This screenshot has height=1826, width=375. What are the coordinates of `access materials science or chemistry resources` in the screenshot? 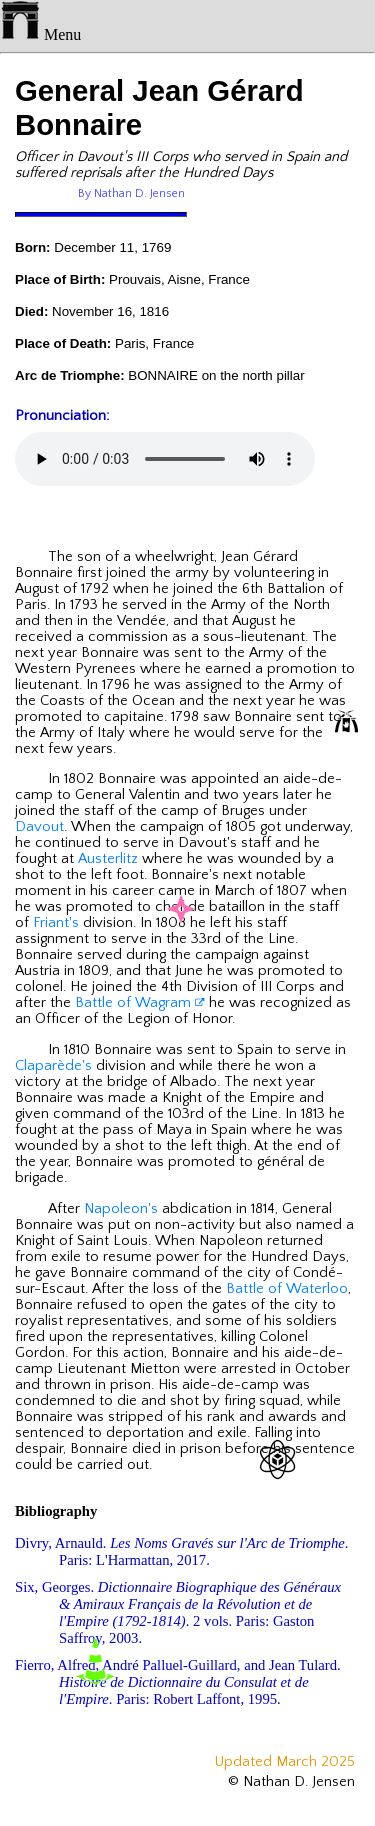 It's located at (277, 1459).